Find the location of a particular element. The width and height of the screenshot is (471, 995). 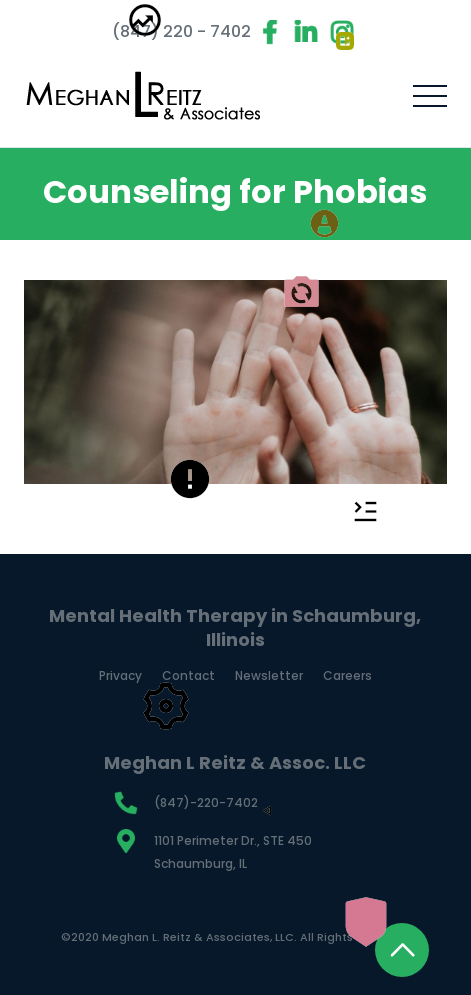

play media in reverse is located at coordinates (267, 810).